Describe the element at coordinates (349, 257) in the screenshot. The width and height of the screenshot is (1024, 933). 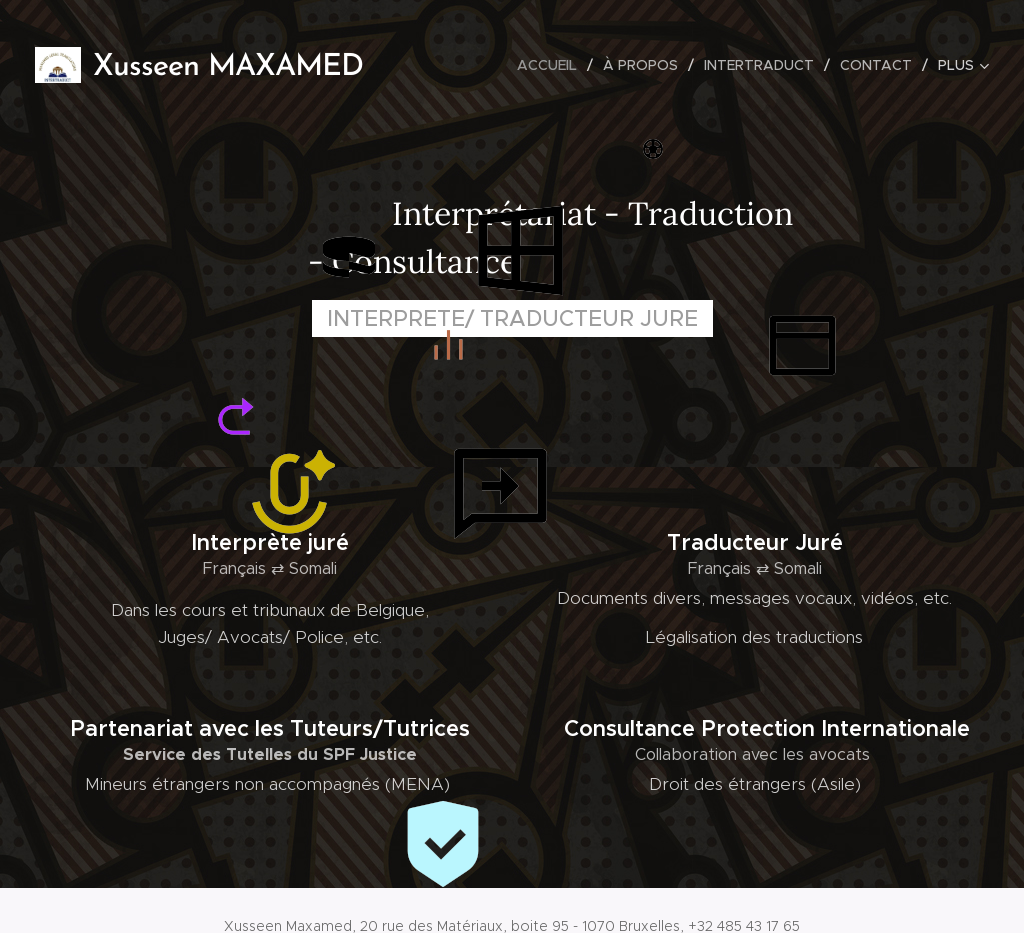
I see `CakePHP framework logo` at that location.